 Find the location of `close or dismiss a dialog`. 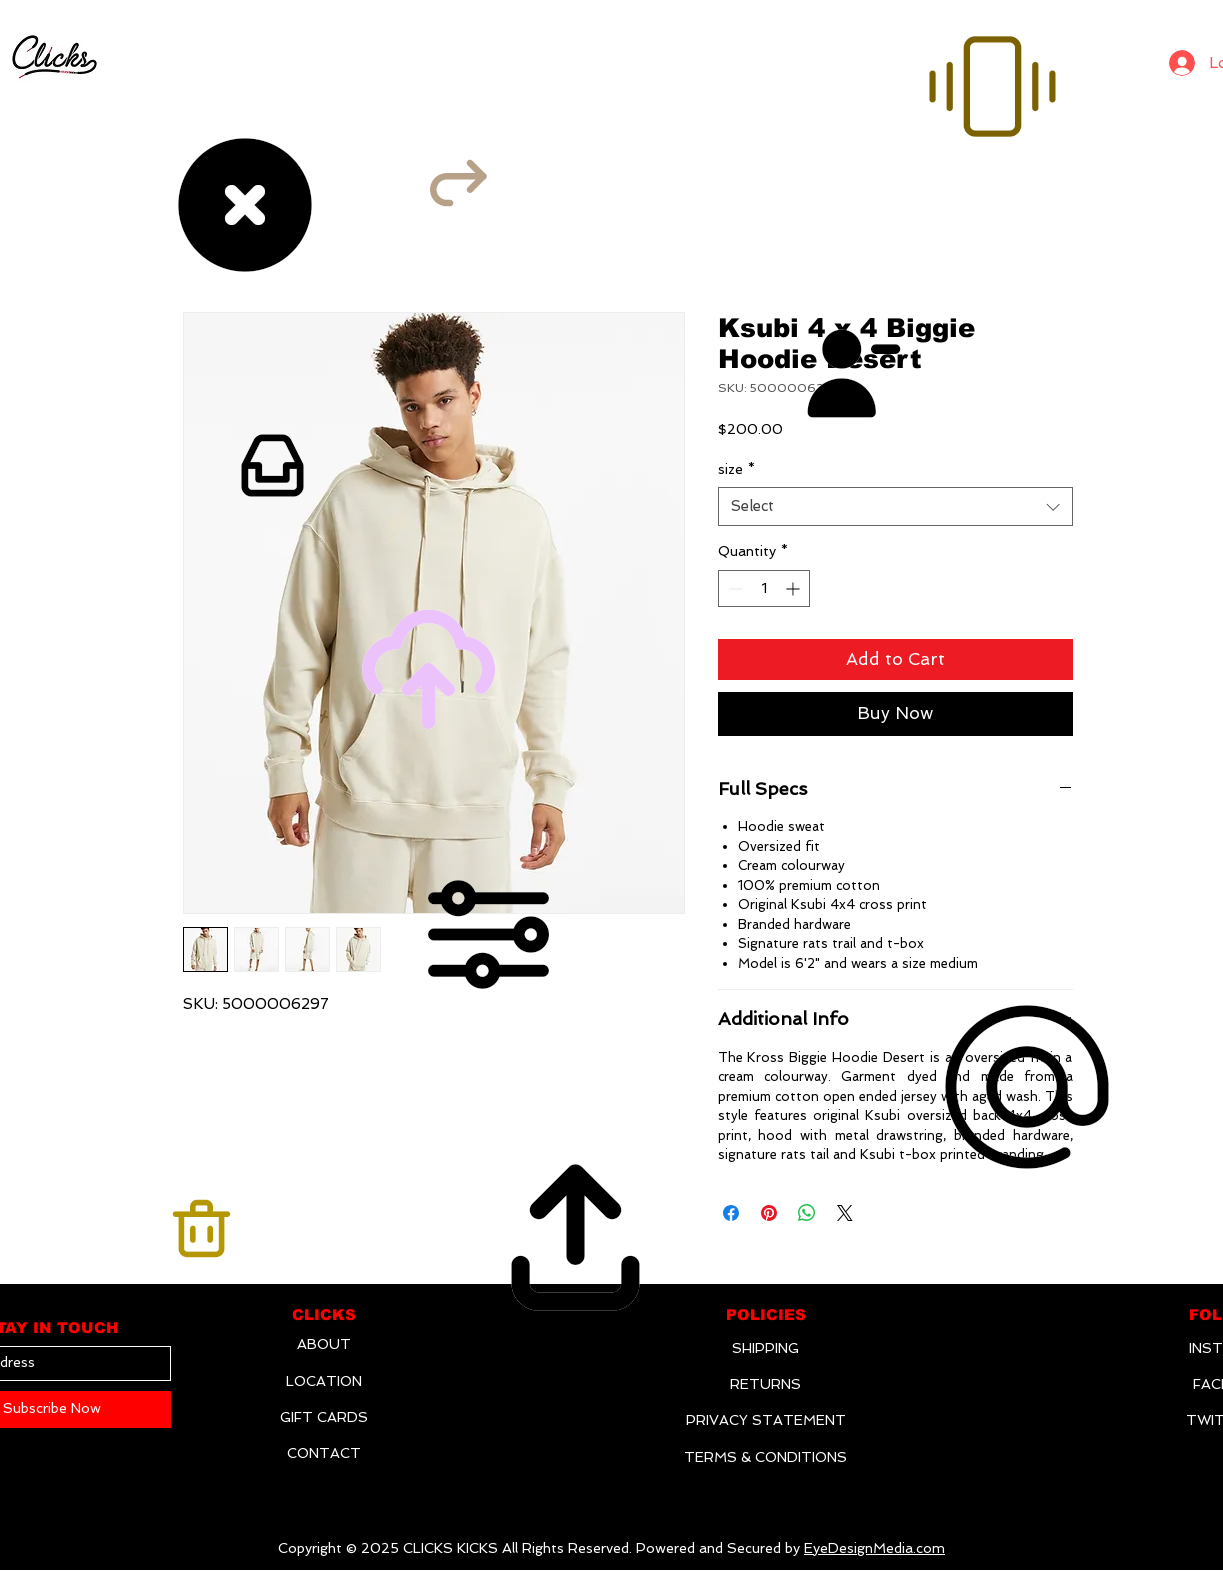

close or dismiss a dialog is located at coordinates (245, 205).